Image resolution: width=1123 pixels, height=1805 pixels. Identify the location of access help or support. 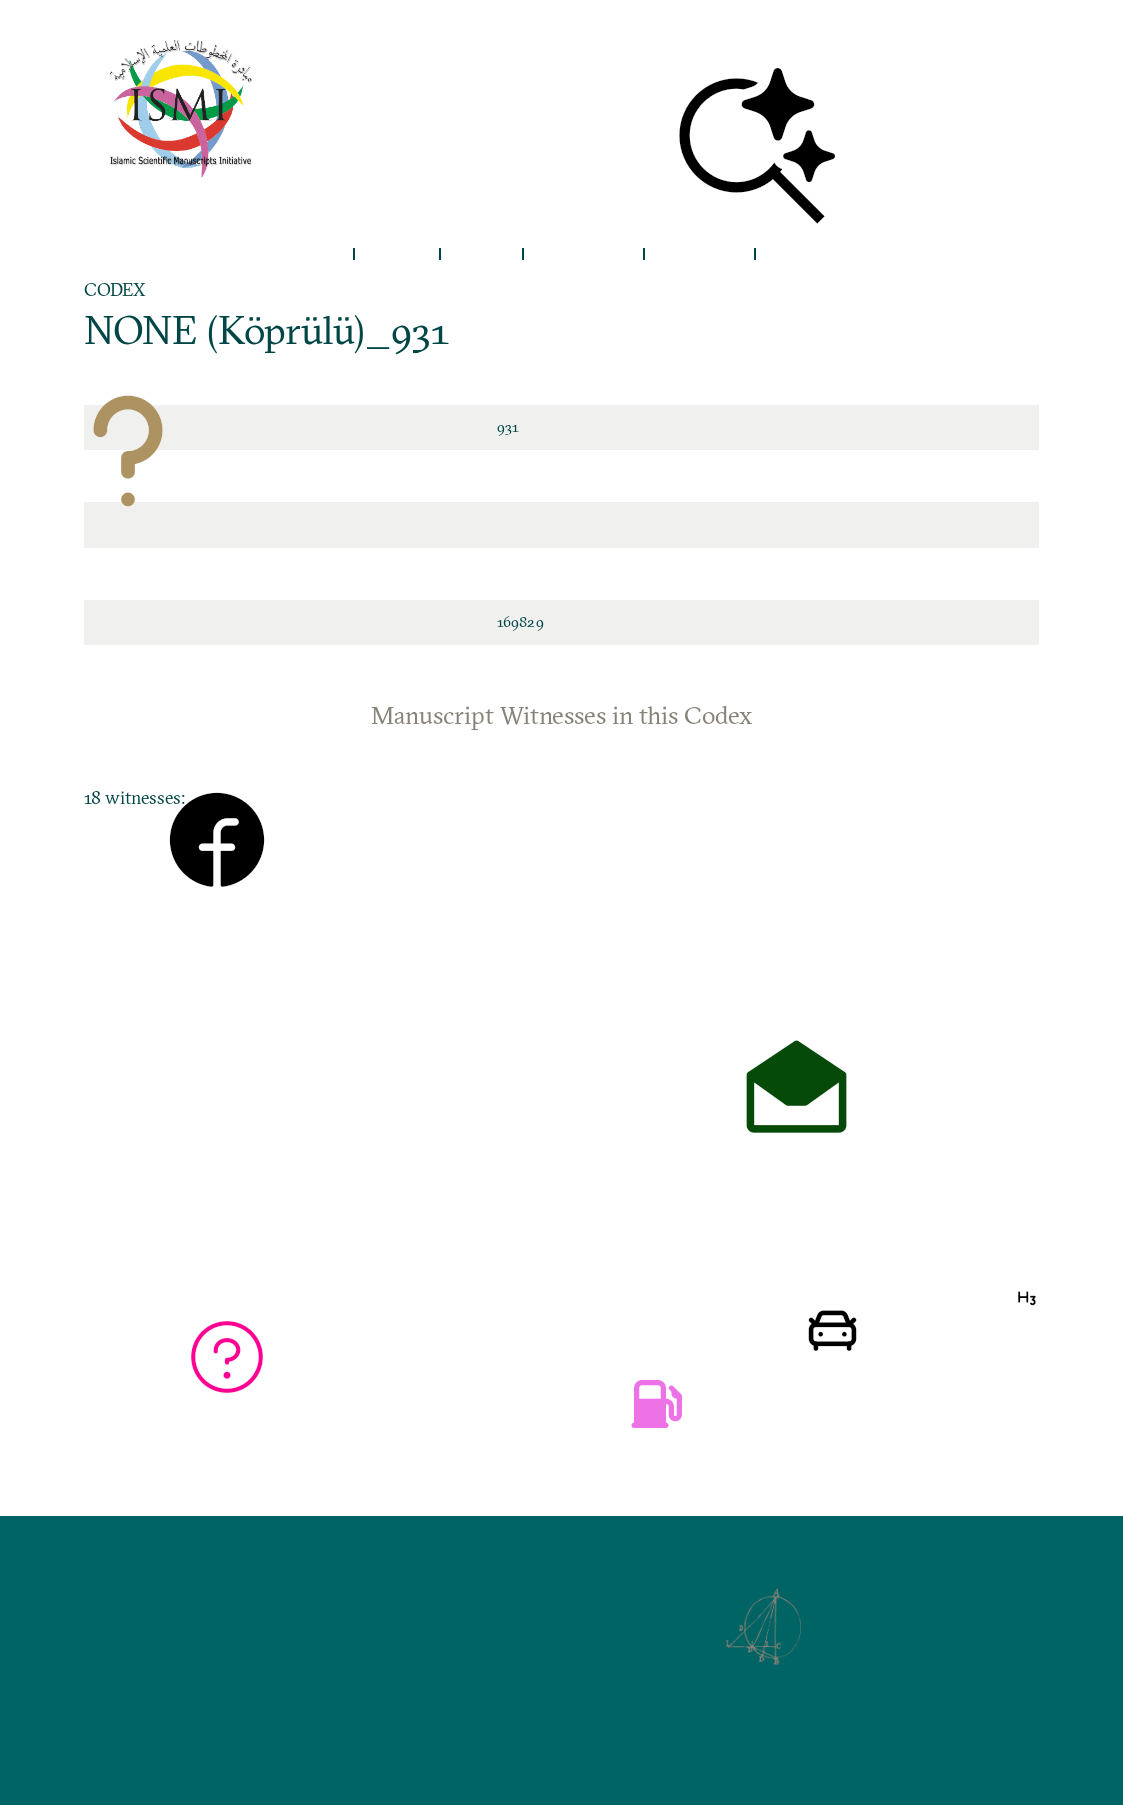
(227, 1357).